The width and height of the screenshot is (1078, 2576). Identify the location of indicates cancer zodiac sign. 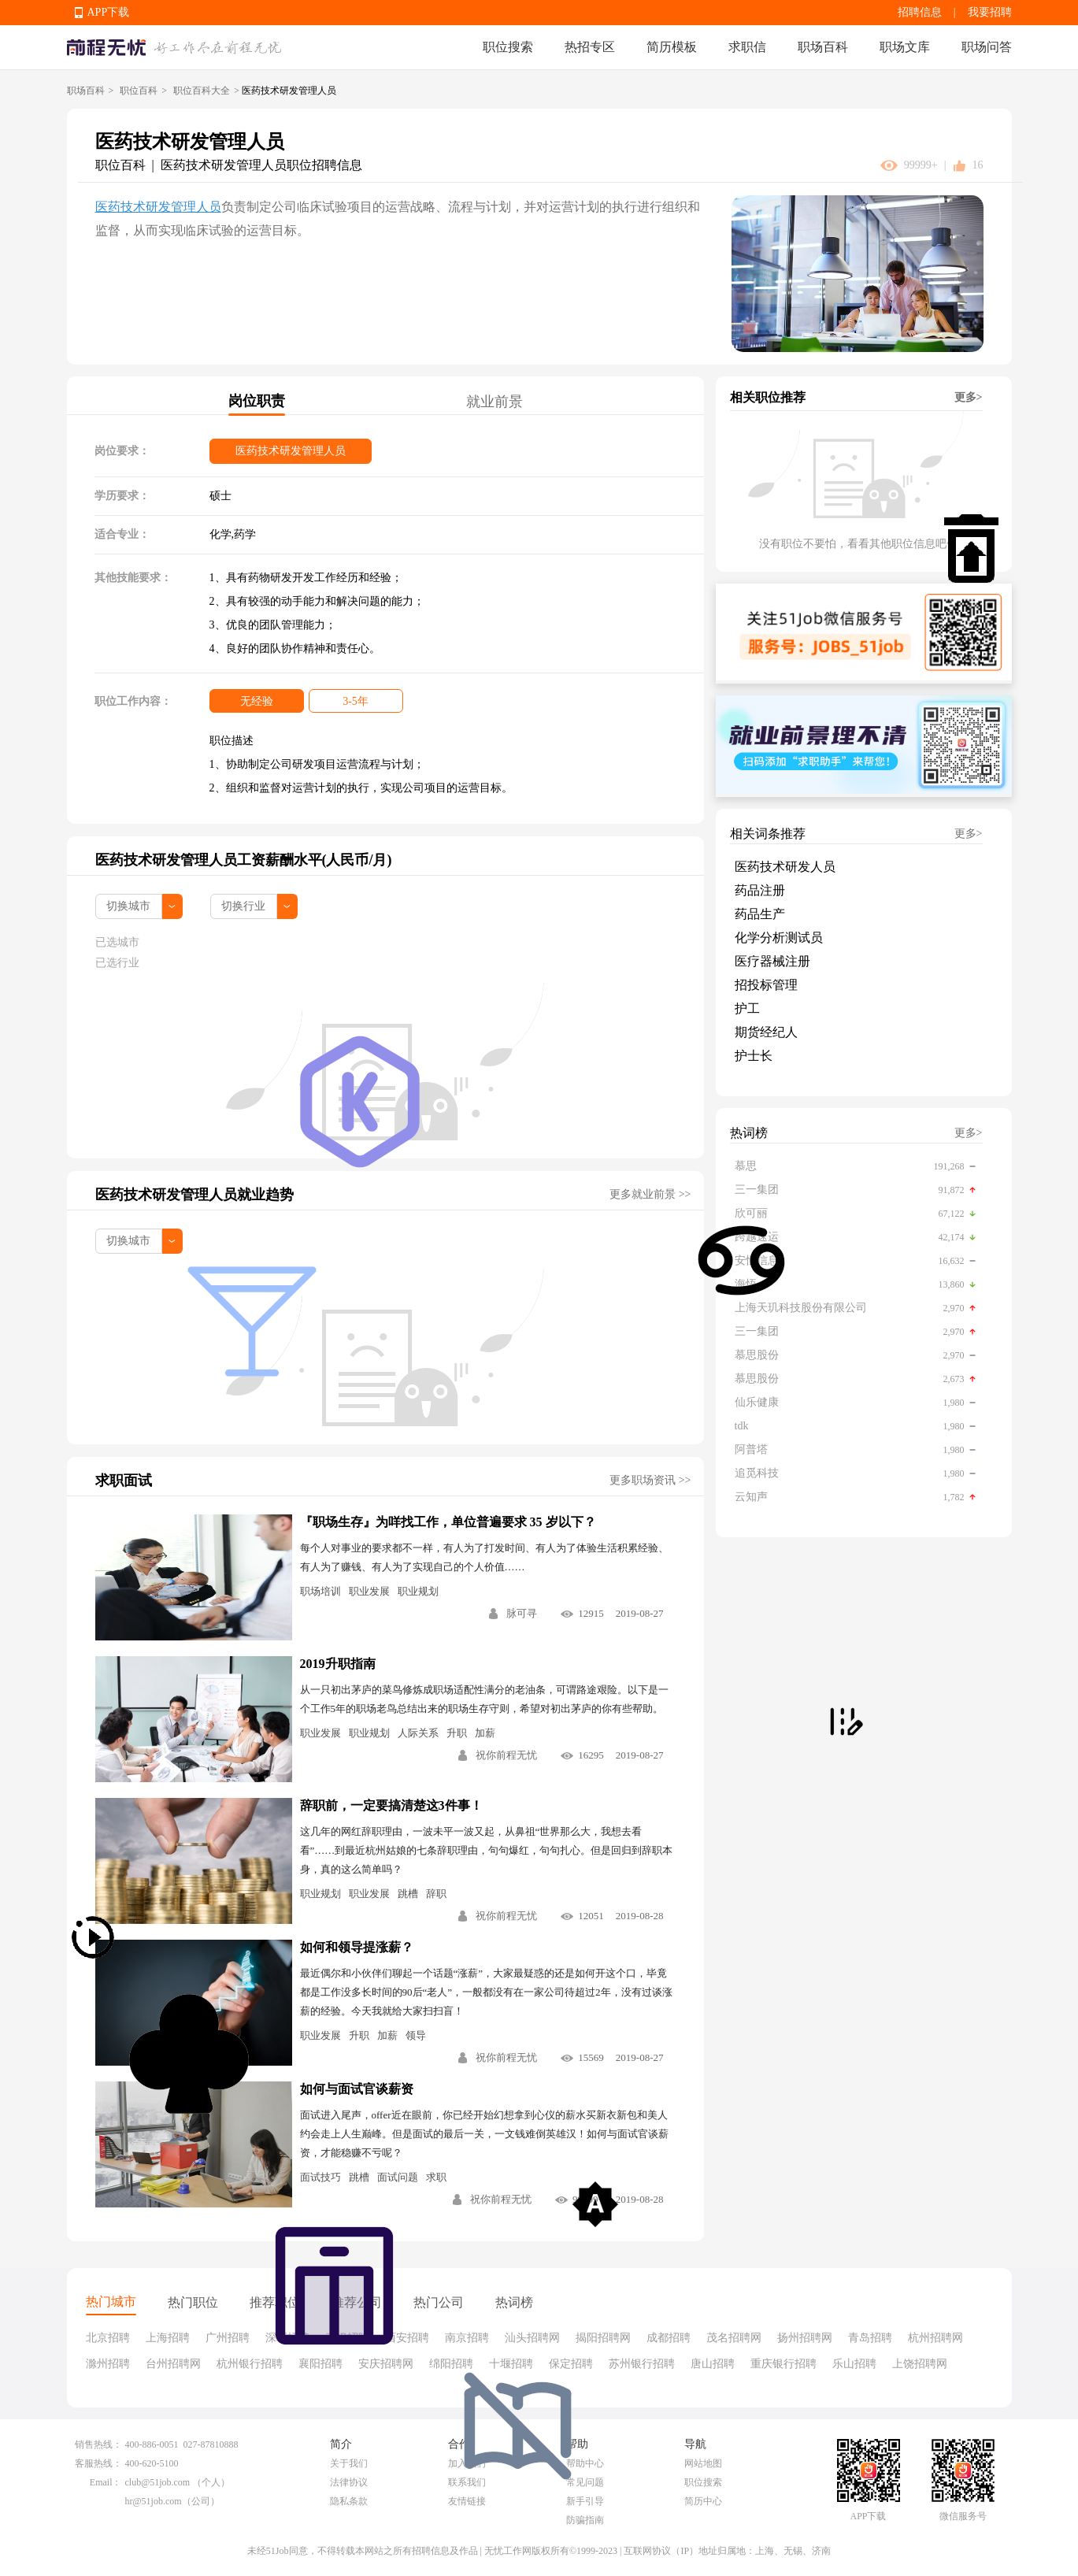
(741, 1260).